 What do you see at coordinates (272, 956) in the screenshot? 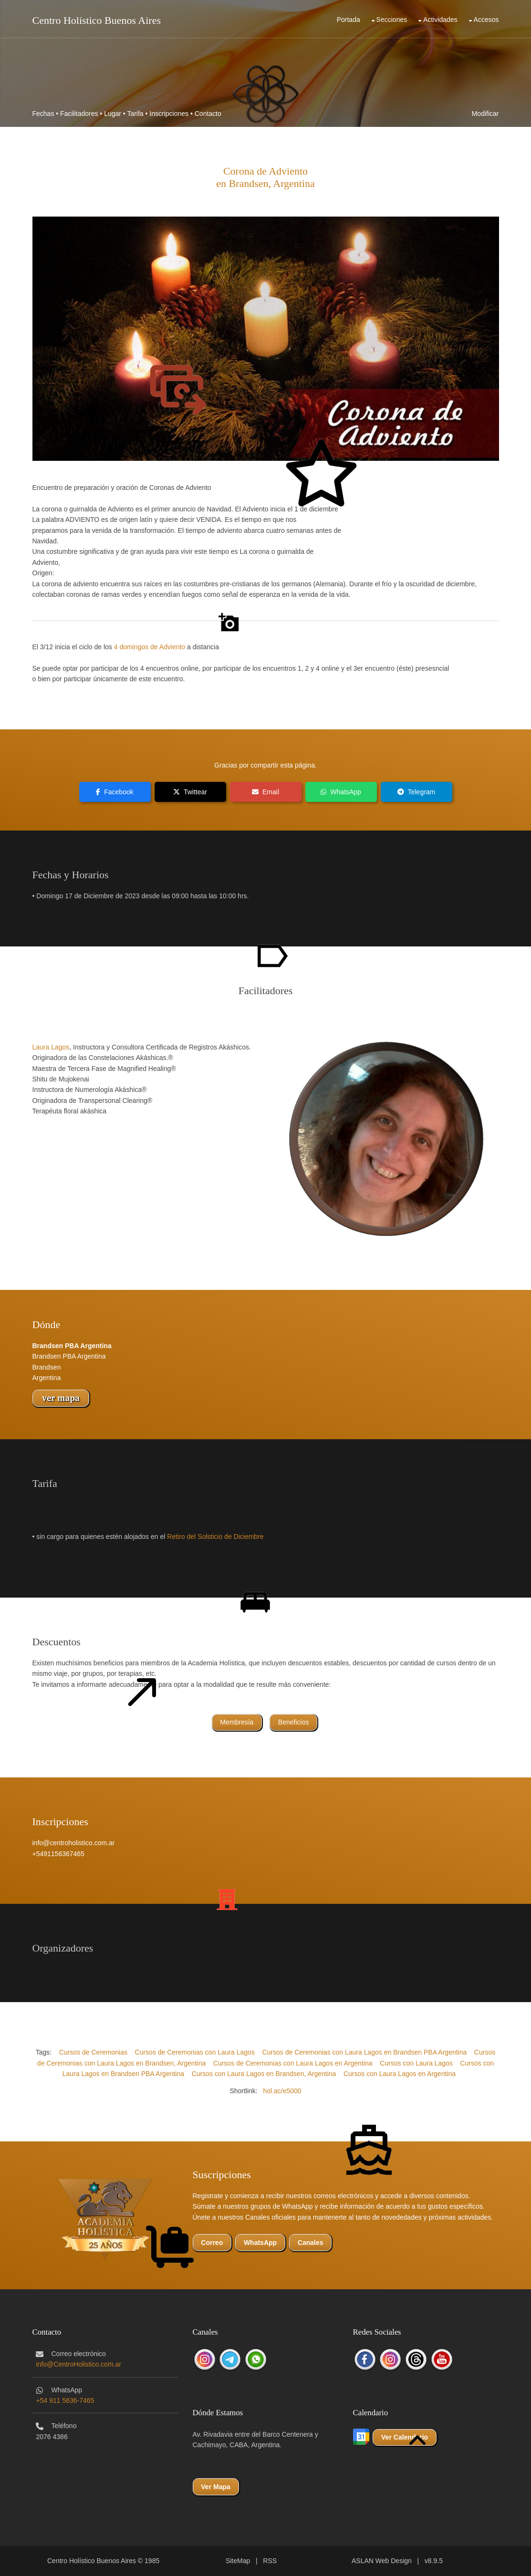
I see `add a label or tag to an item` at bounding box center [272, 956].